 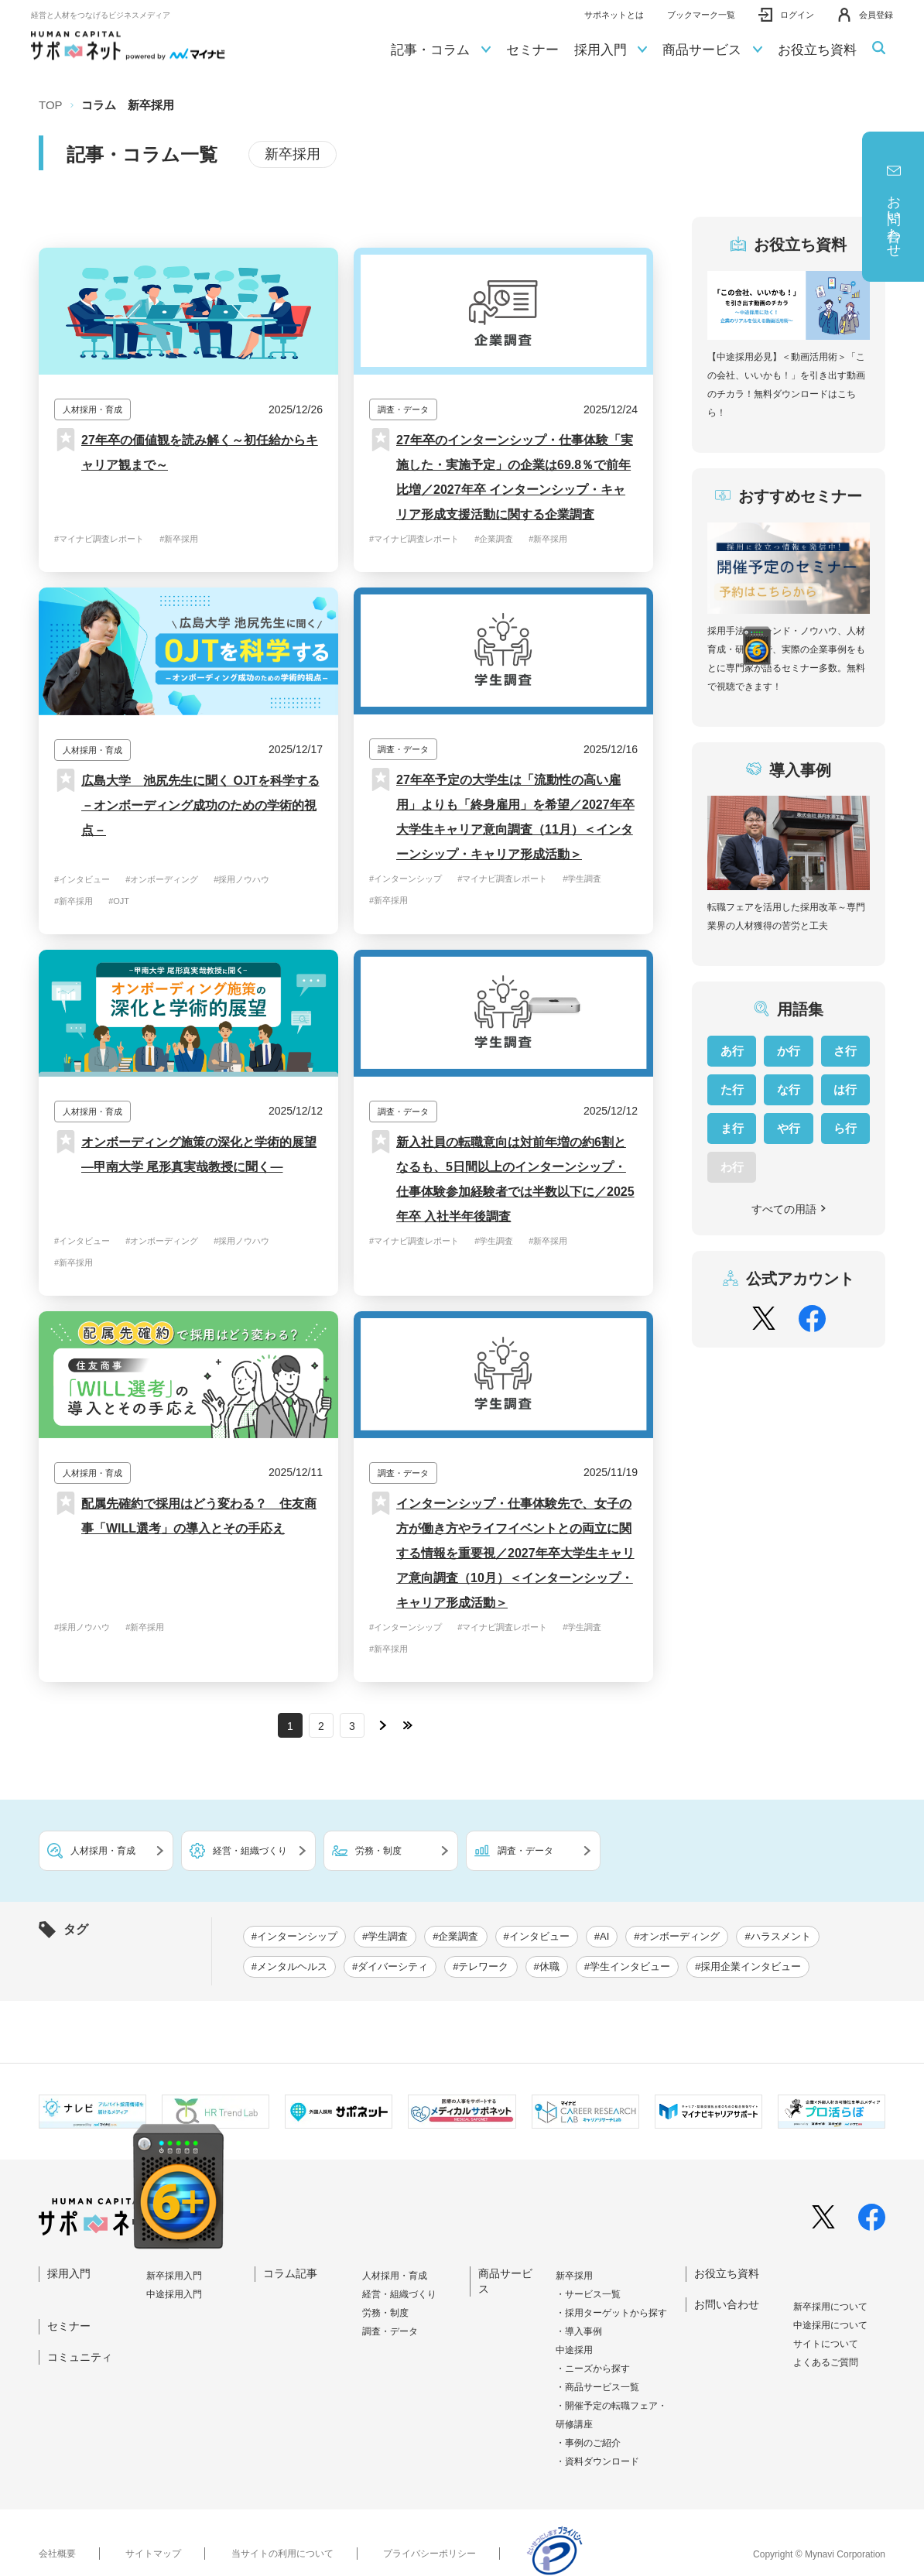 What do you see at coordinates (554, 997) in the screenshot?
I see `represents a Mac mini device in system settings` at bounding box center [554, 997].